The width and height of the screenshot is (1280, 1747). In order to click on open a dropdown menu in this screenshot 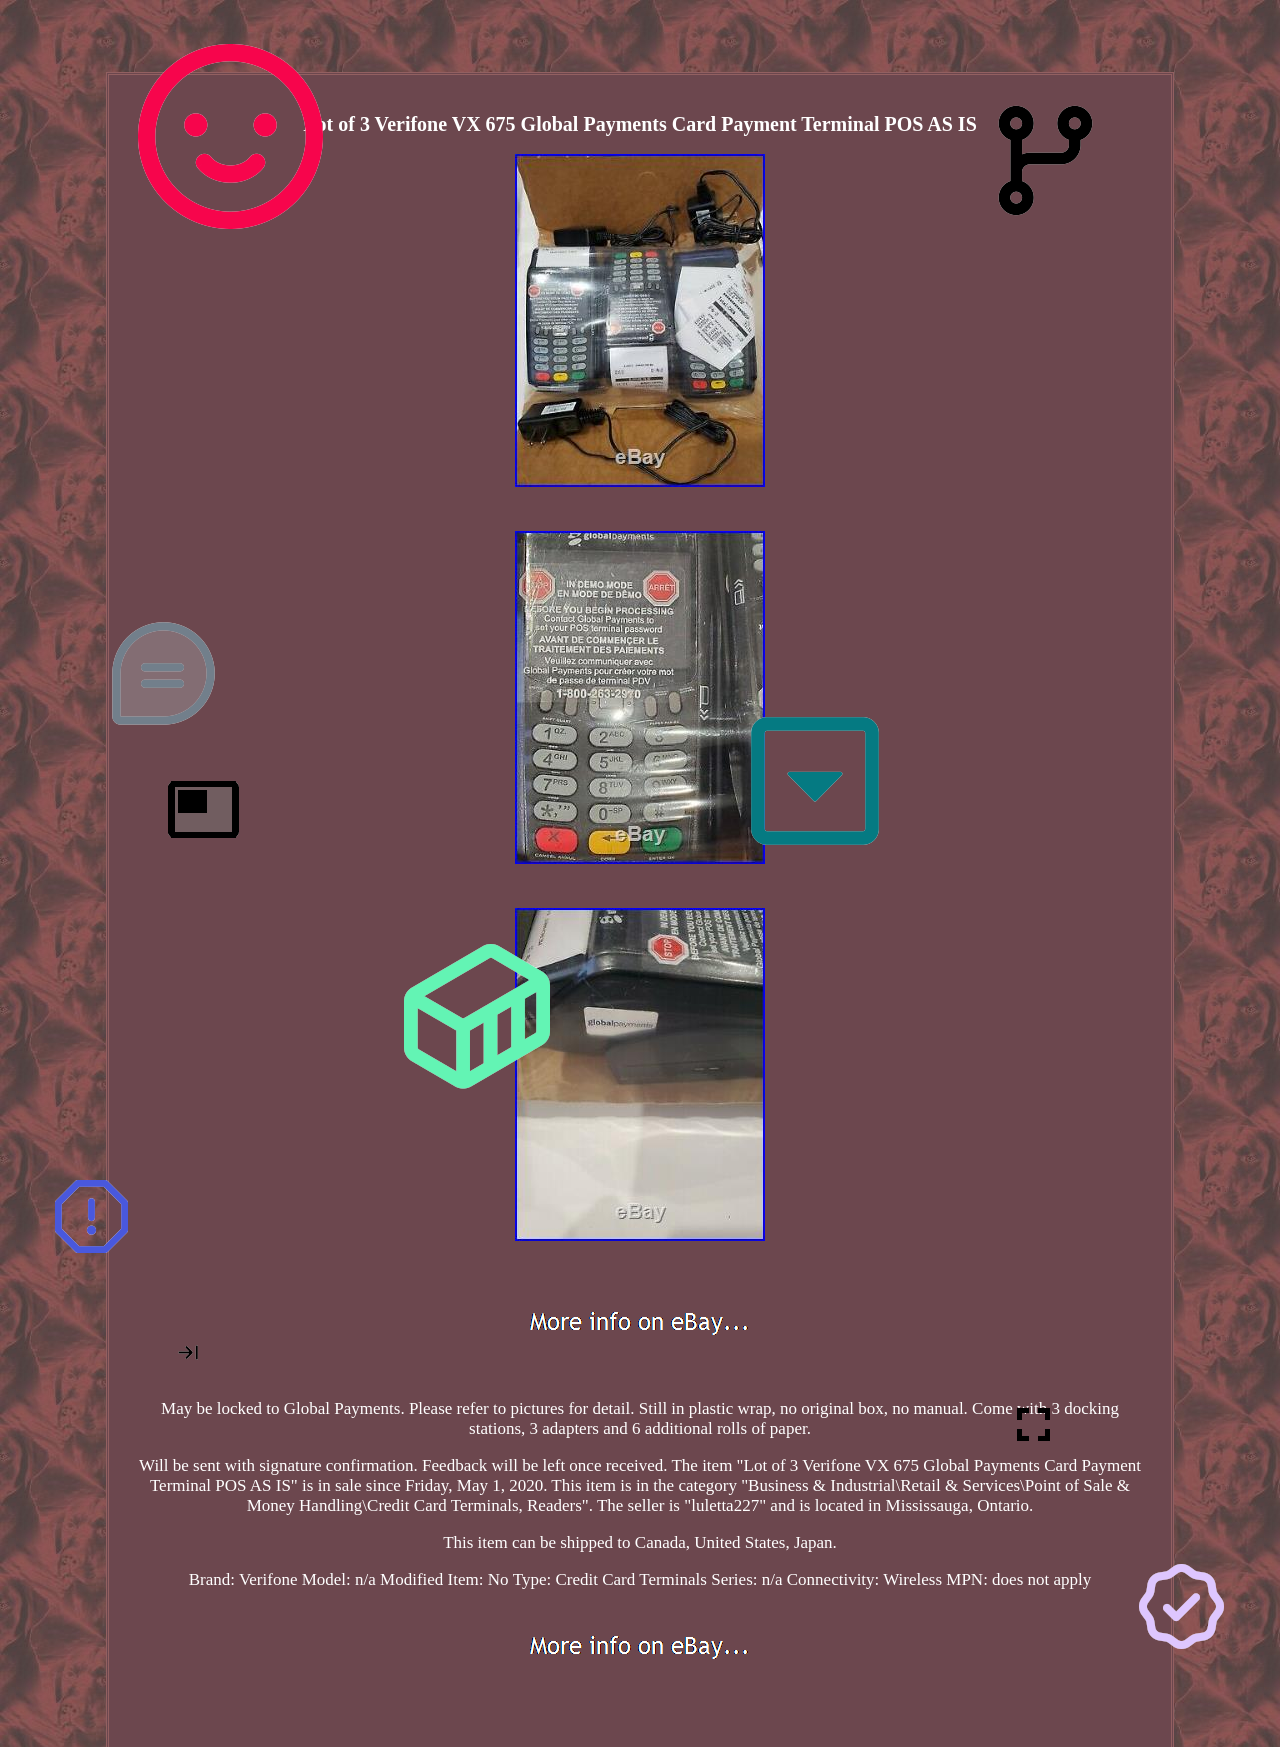, I will do `click(815, 781)`.